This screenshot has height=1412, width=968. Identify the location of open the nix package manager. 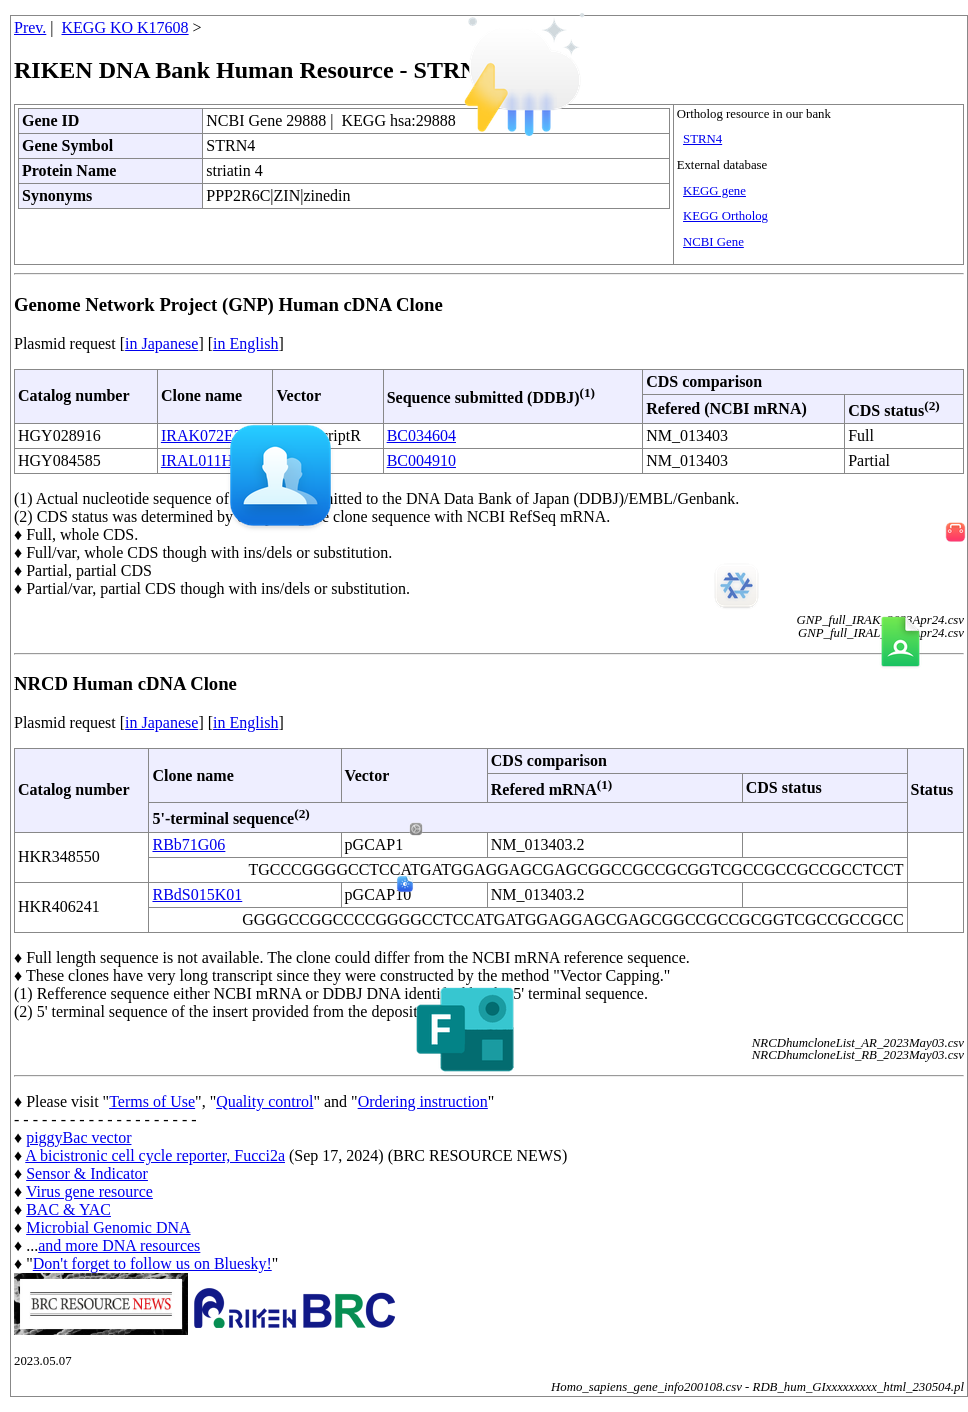
(736, 585).